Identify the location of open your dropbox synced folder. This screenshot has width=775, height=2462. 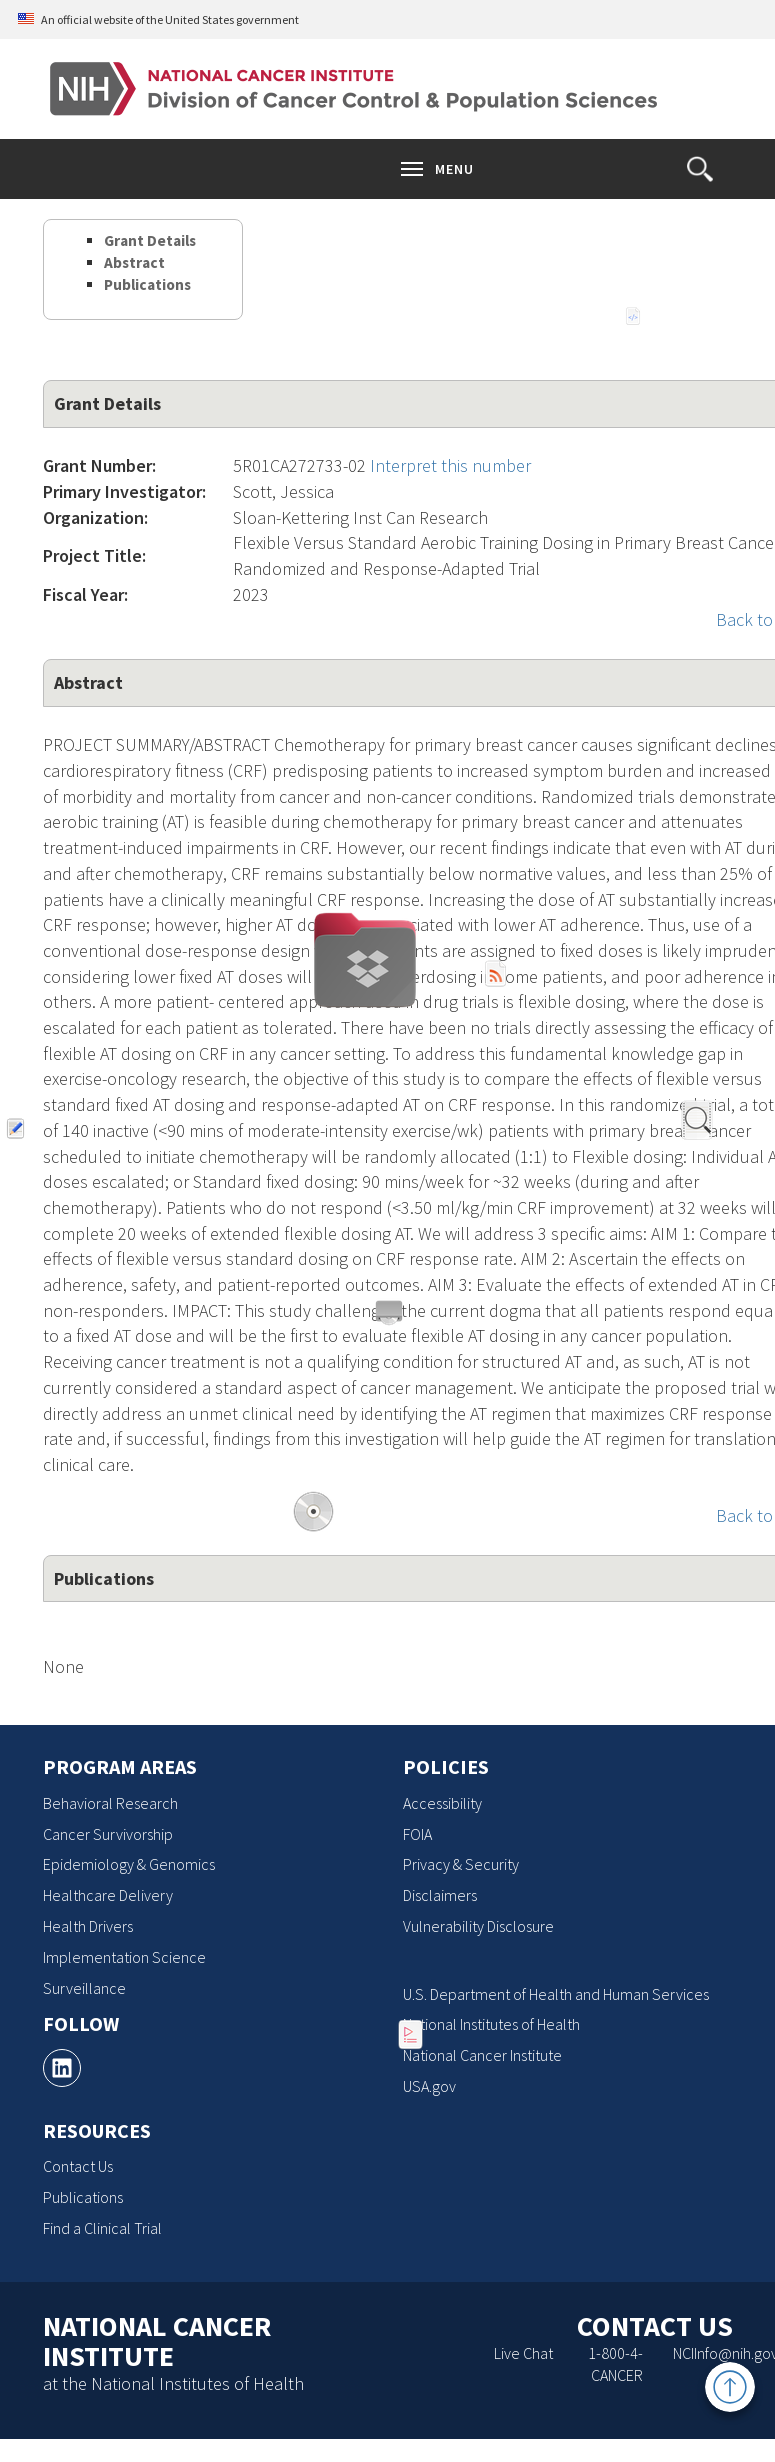
(365, 960).